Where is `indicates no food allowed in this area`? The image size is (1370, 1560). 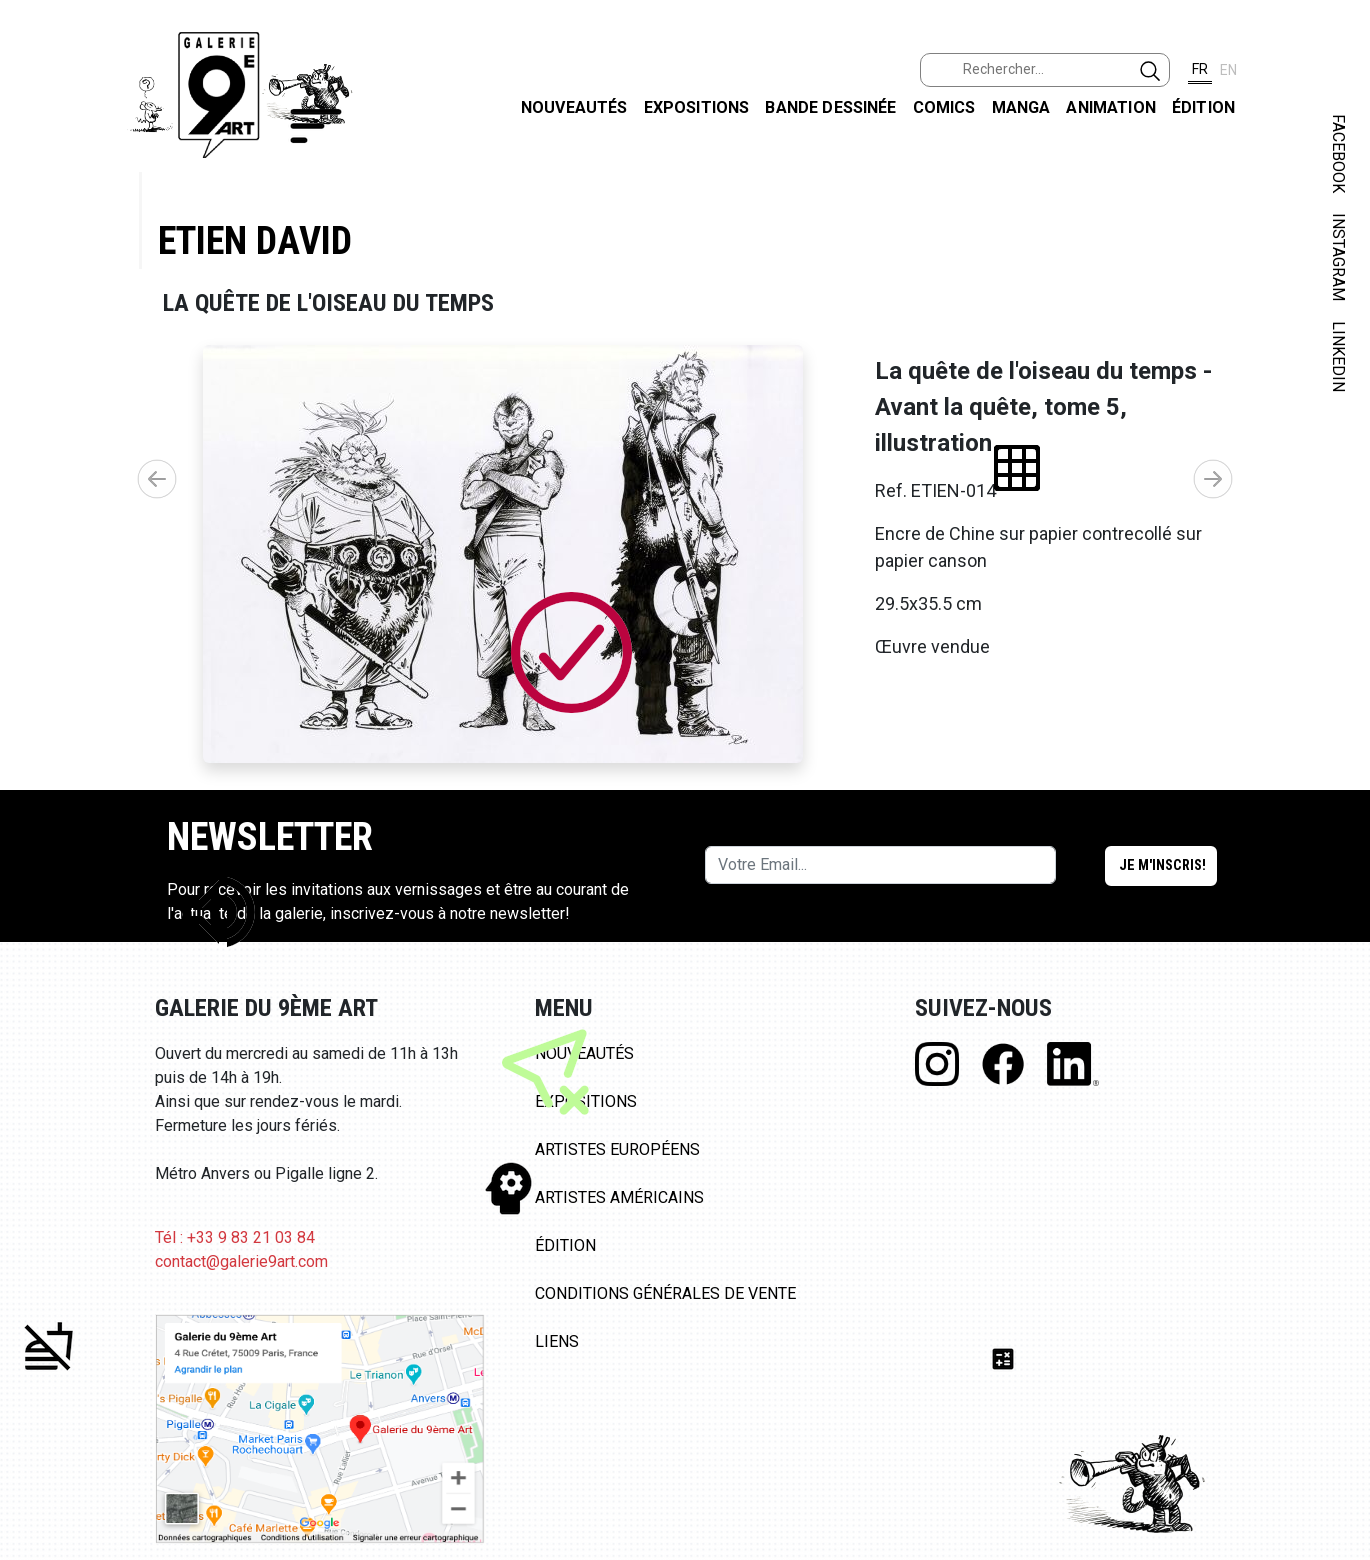
indicates no food allowed in this area is located at coordinates (49, 1346).